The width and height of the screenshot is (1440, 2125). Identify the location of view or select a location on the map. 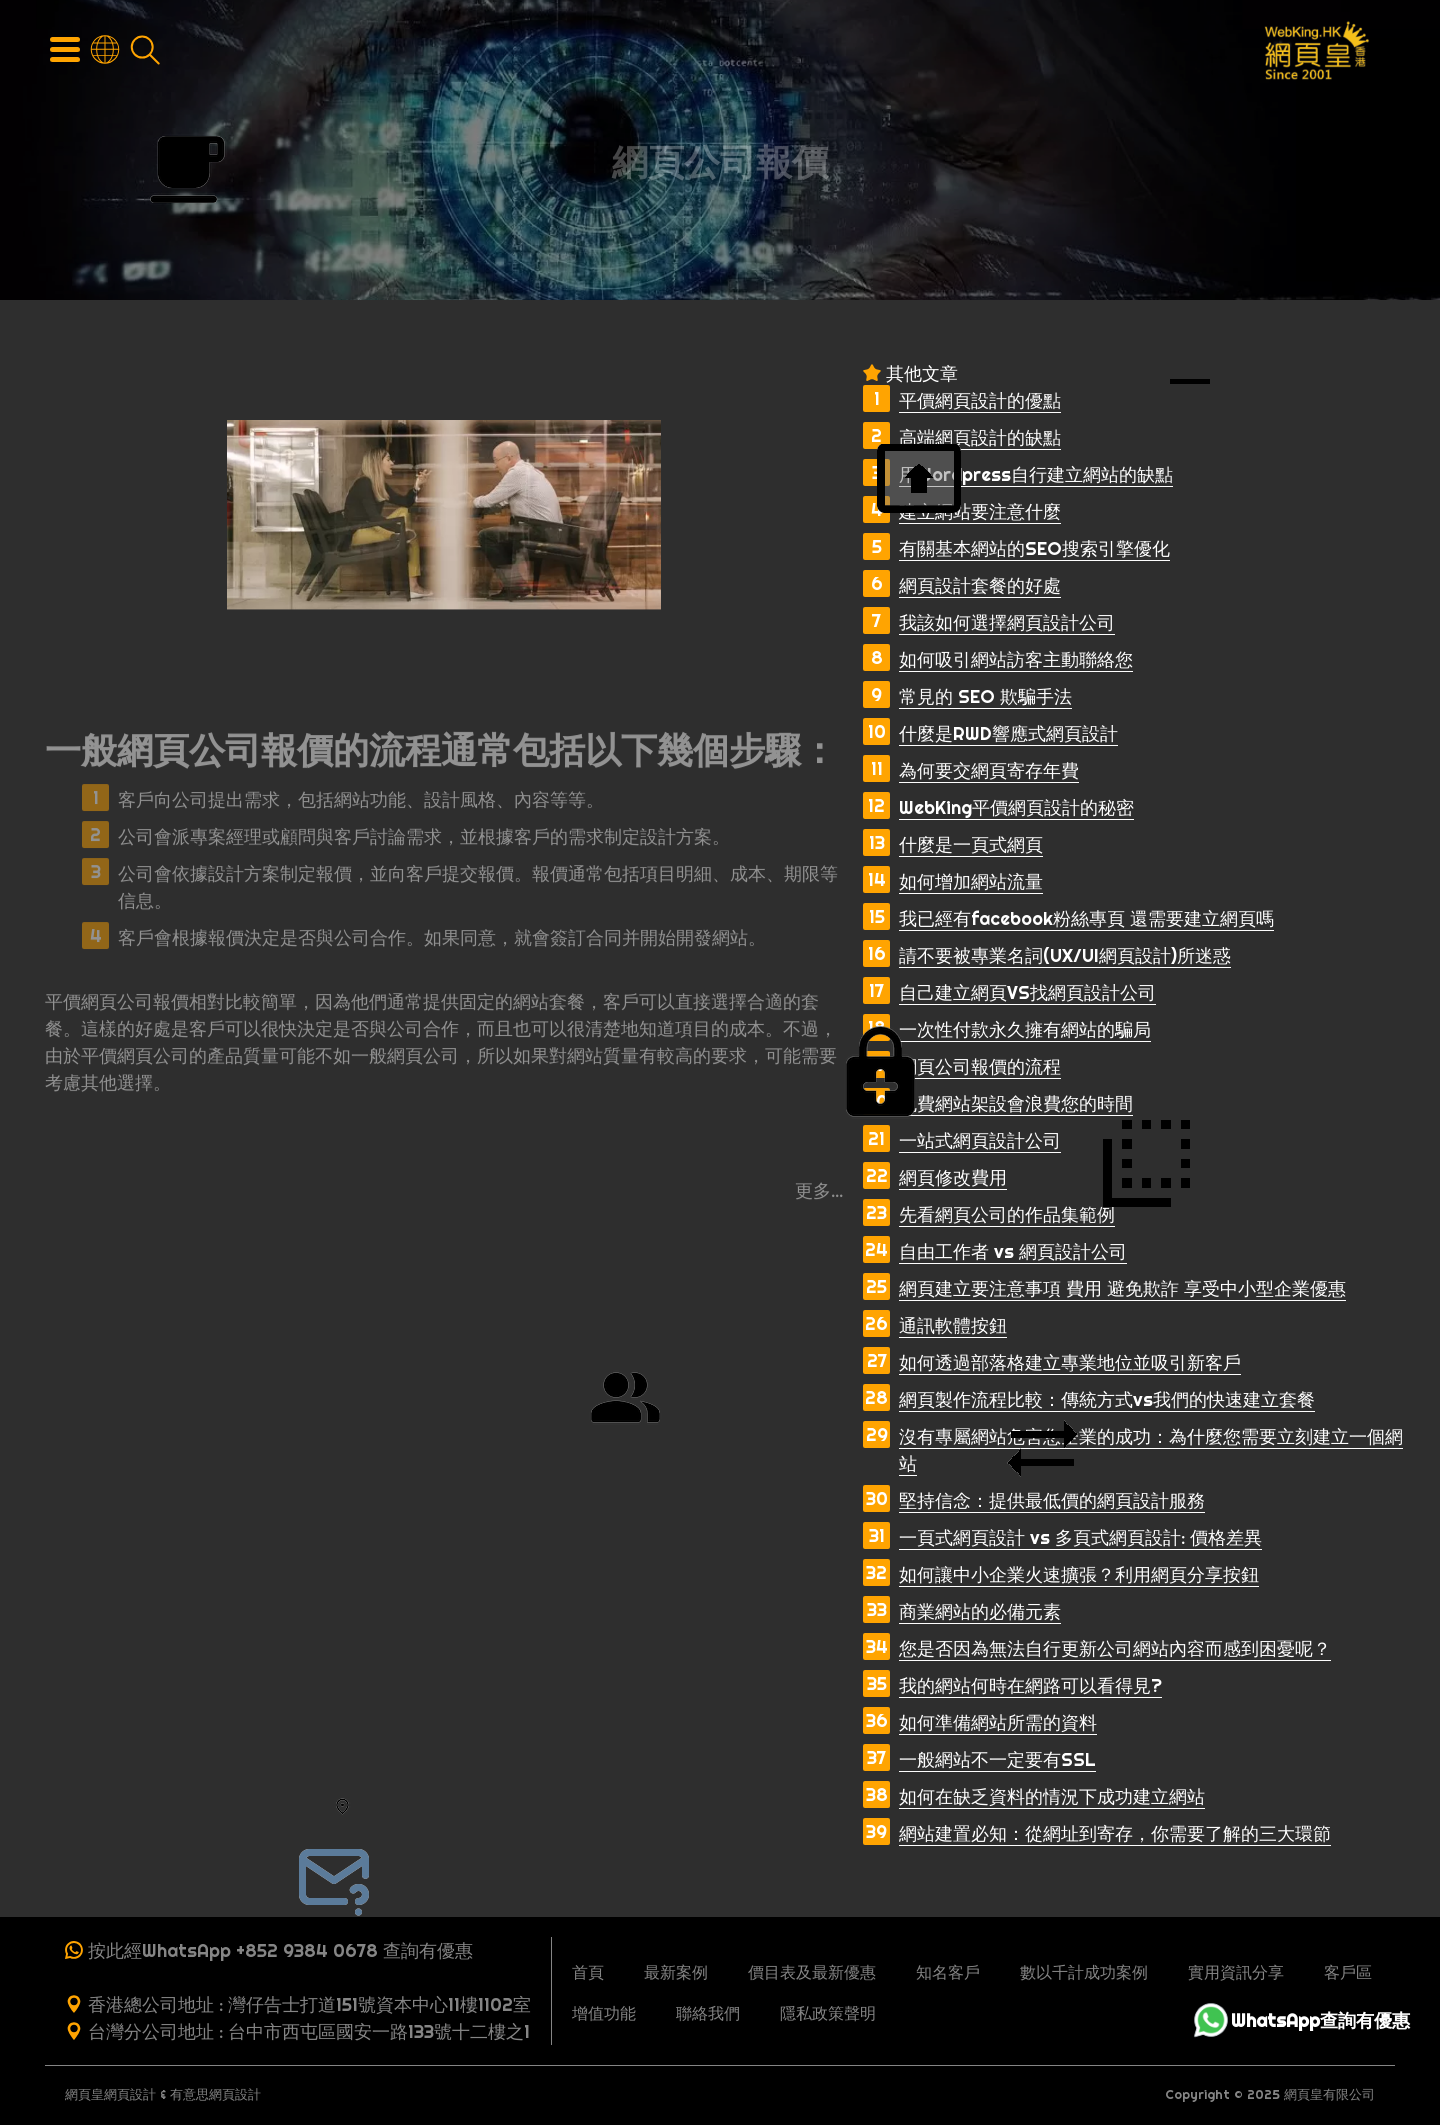
(342, 1806).